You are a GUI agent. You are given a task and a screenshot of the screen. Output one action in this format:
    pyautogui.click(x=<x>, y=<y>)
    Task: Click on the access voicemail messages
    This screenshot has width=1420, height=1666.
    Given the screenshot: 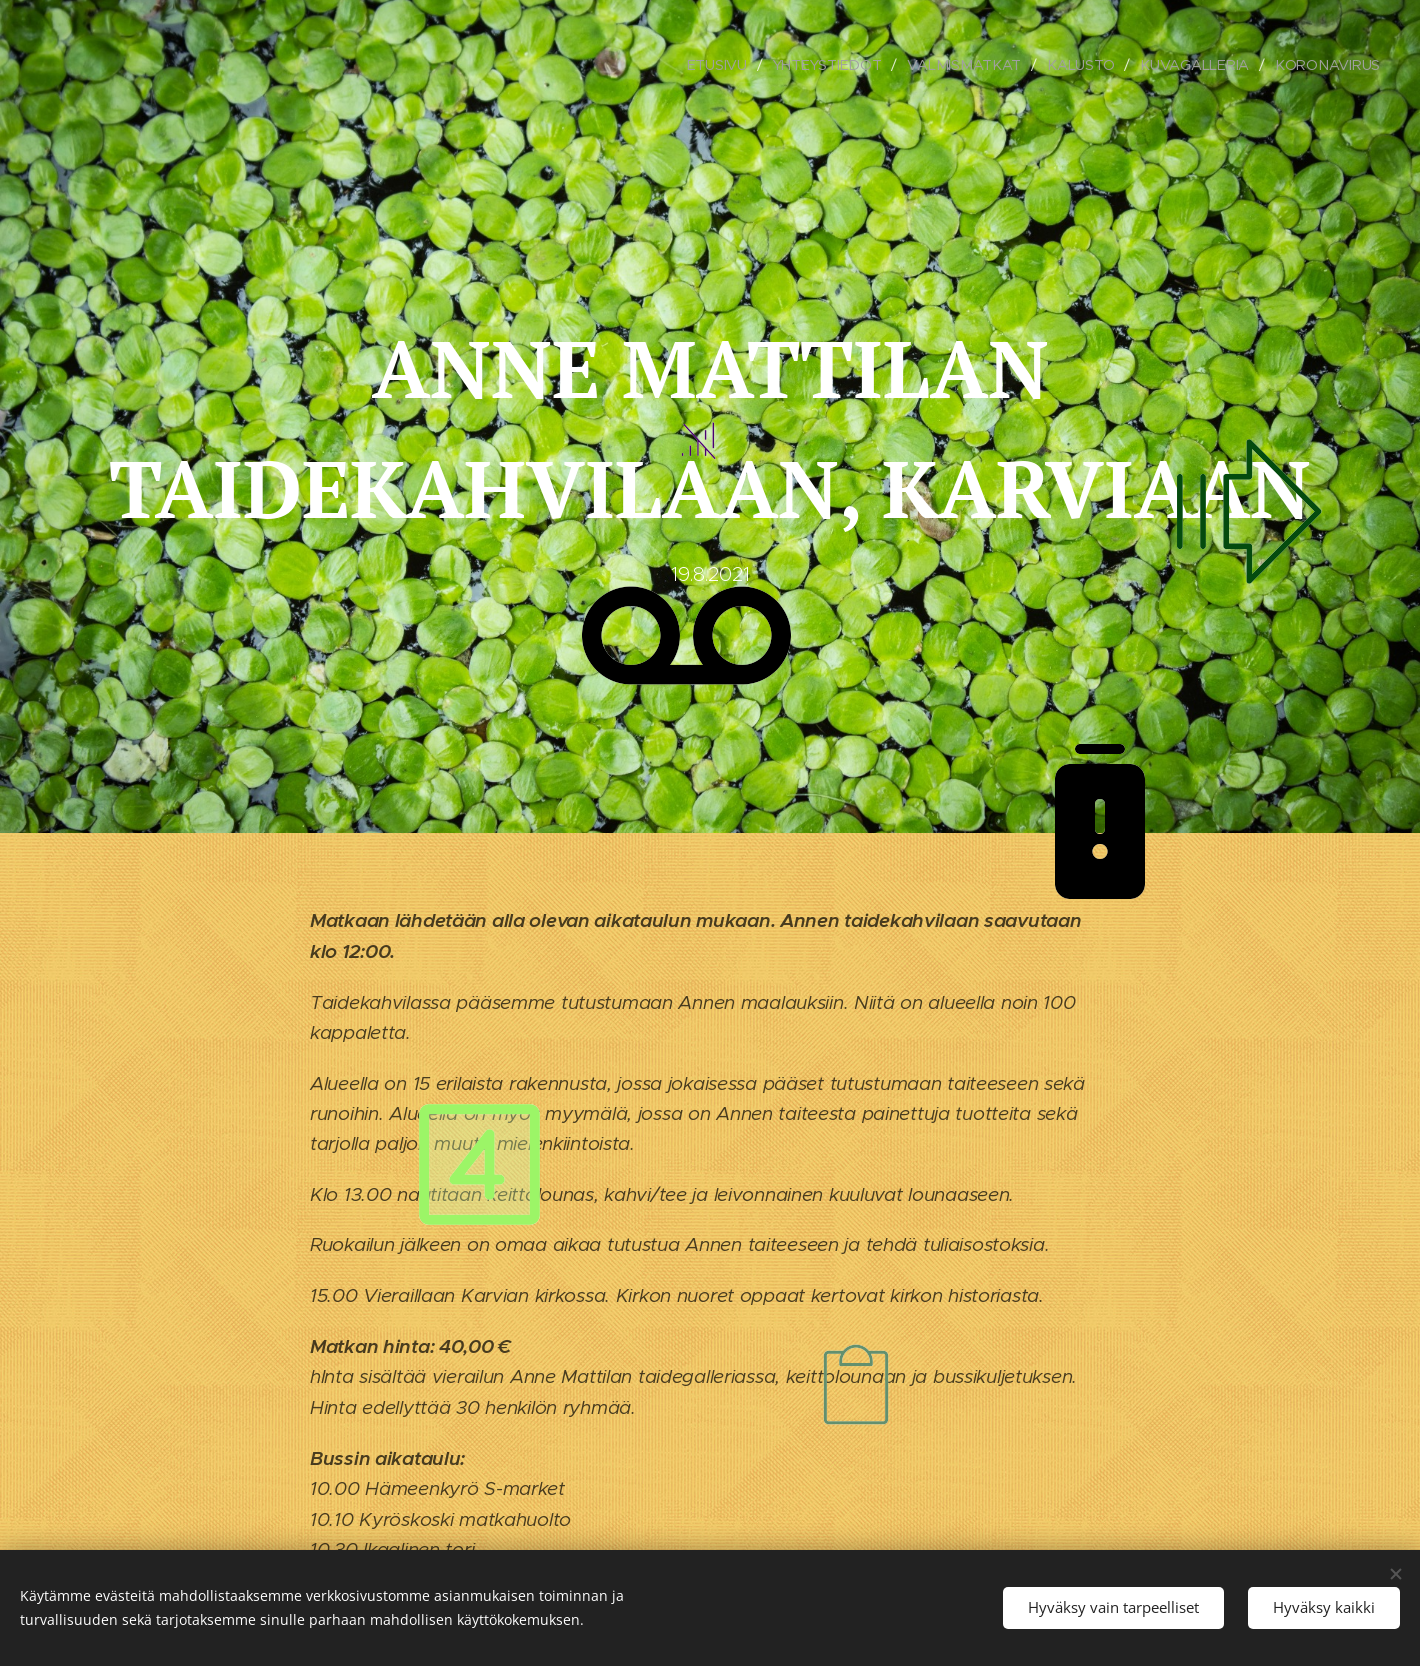 What is the action you would take?
    pyautogui.click(x=686, y=635)
    